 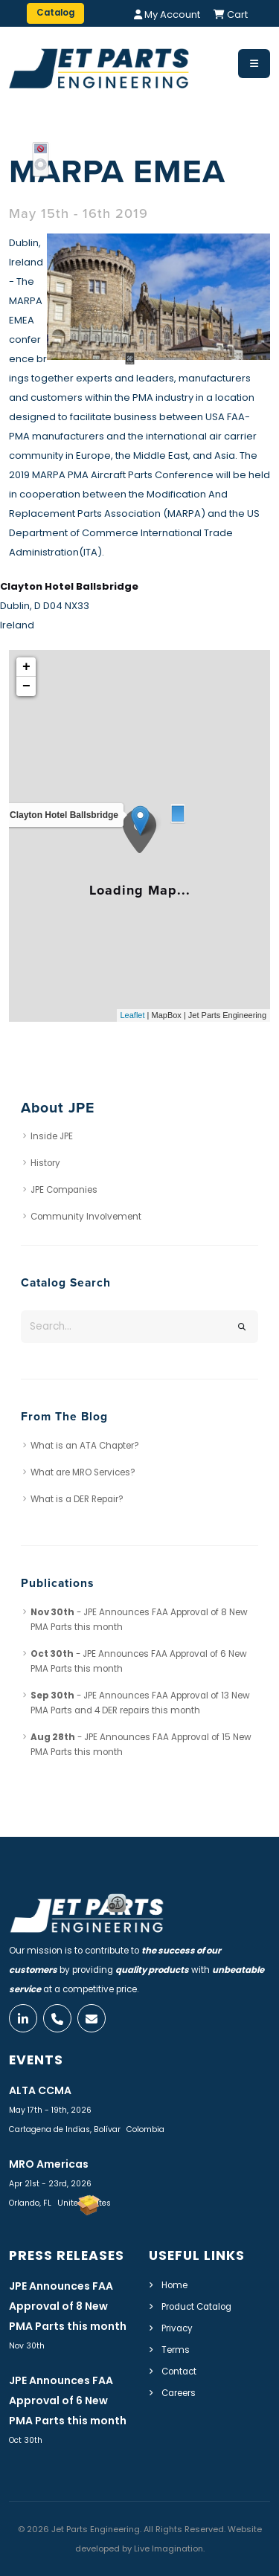 I want to click on install a software package bundle, so click(x=89, y=2205).